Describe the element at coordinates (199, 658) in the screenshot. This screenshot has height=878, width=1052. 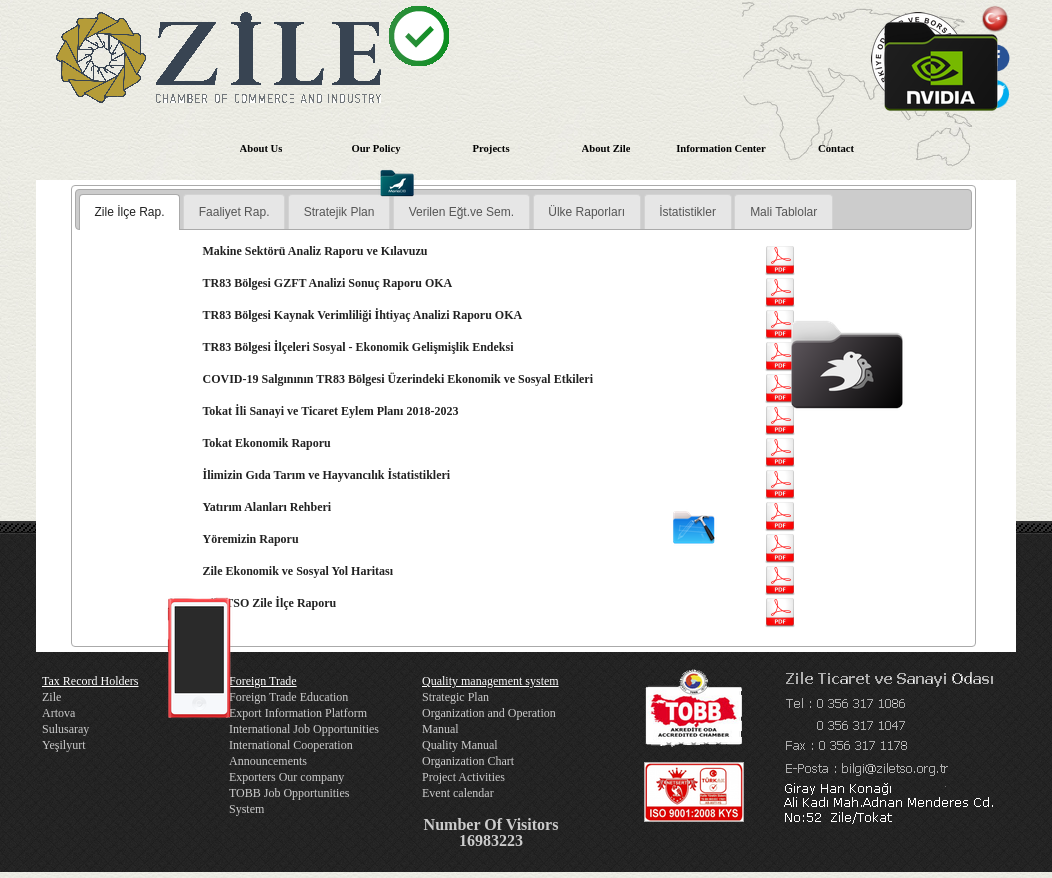
I see `iPod nano device in red` at that location.